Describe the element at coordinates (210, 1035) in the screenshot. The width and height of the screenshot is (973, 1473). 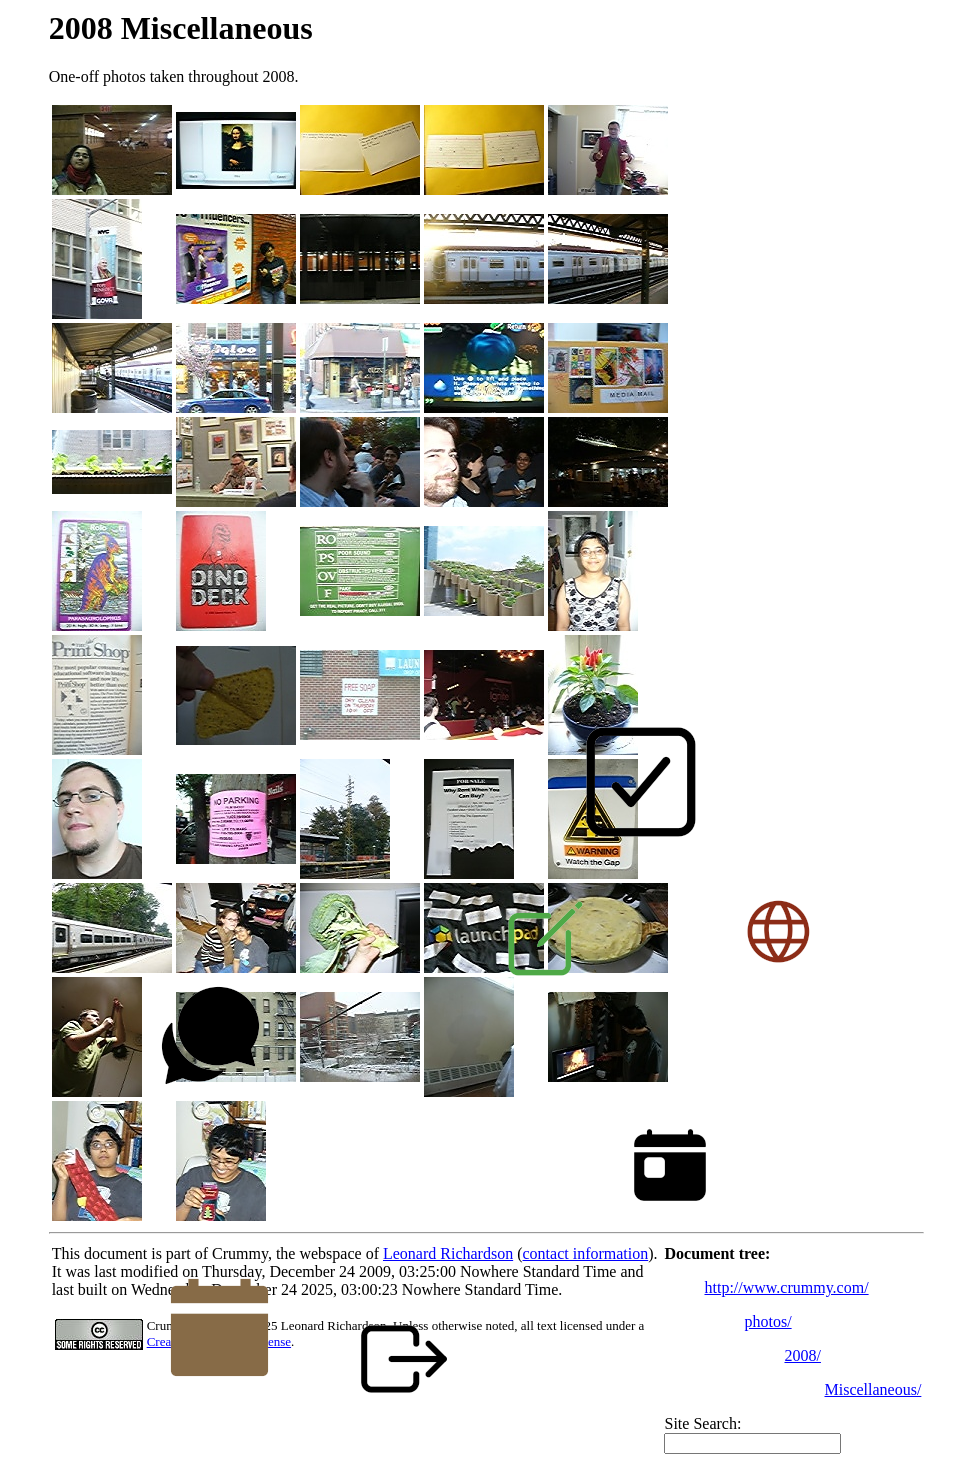
I see `open messaging or chat` at that location.